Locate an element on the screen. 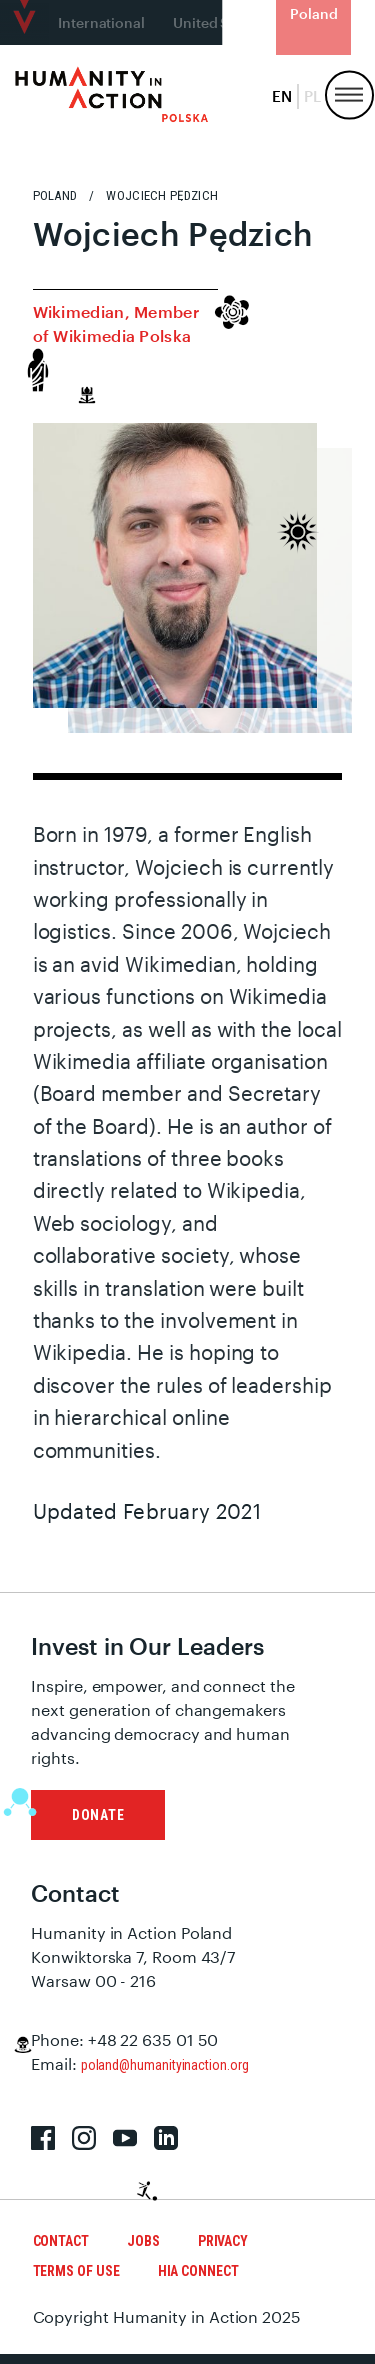 This screenshot has height=2364, width=375. indicates a fire and ice element or dual-type ability is located at coordinates (298, 532).